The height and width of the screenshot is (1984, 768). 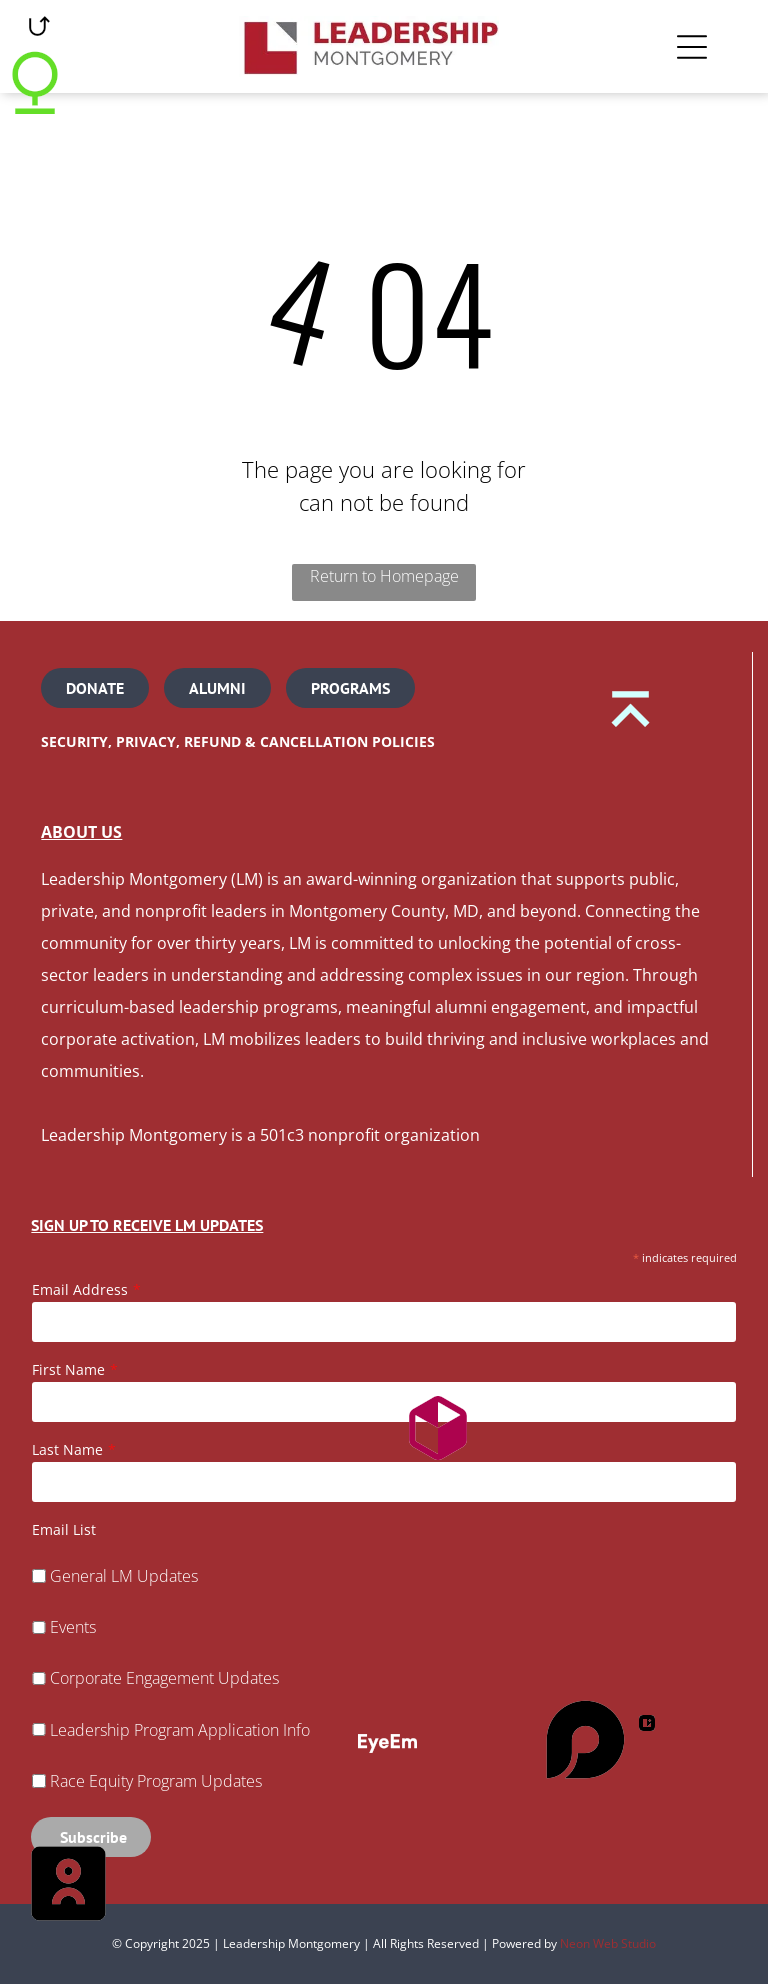 I want to click on open microsoft loop app, so click(x=585, y=1739).